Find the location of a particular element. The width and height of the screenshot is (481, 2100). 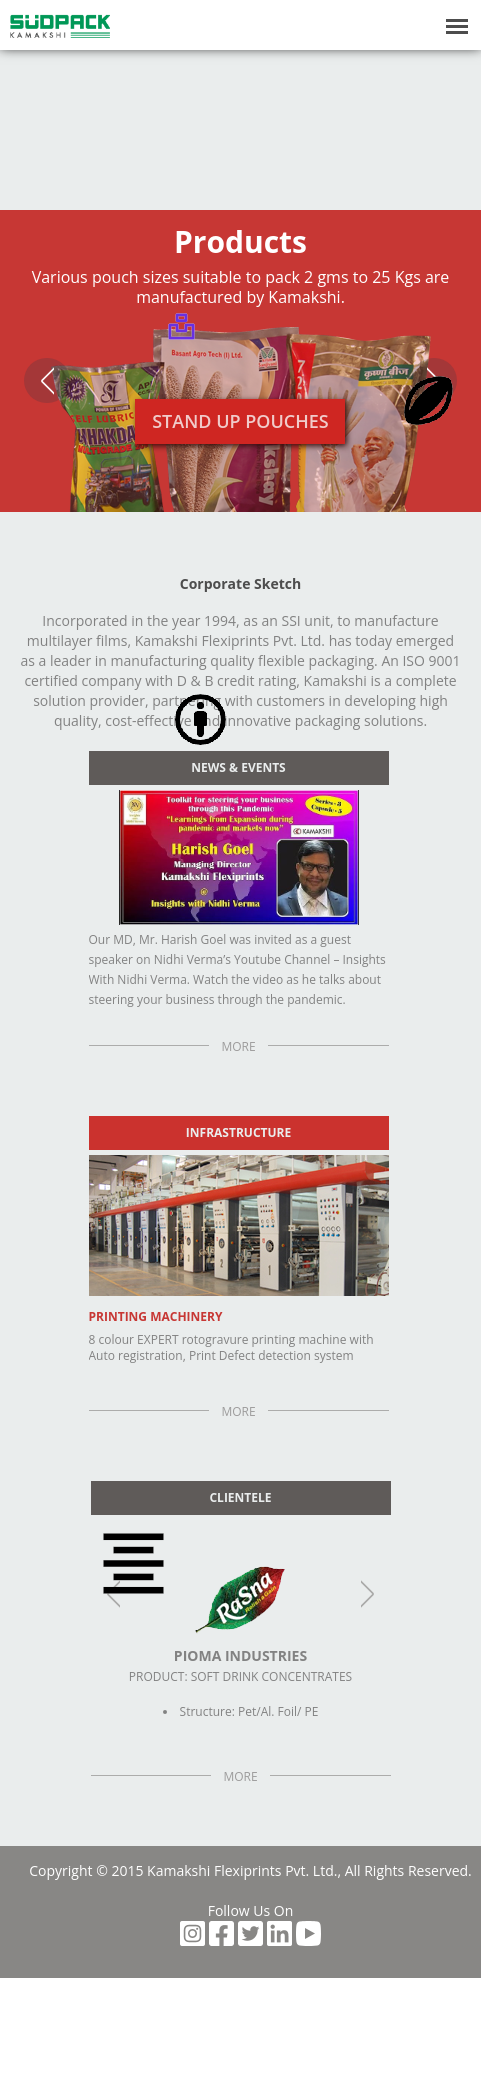

view attribution or credits information is located at coordinates (200, 719).